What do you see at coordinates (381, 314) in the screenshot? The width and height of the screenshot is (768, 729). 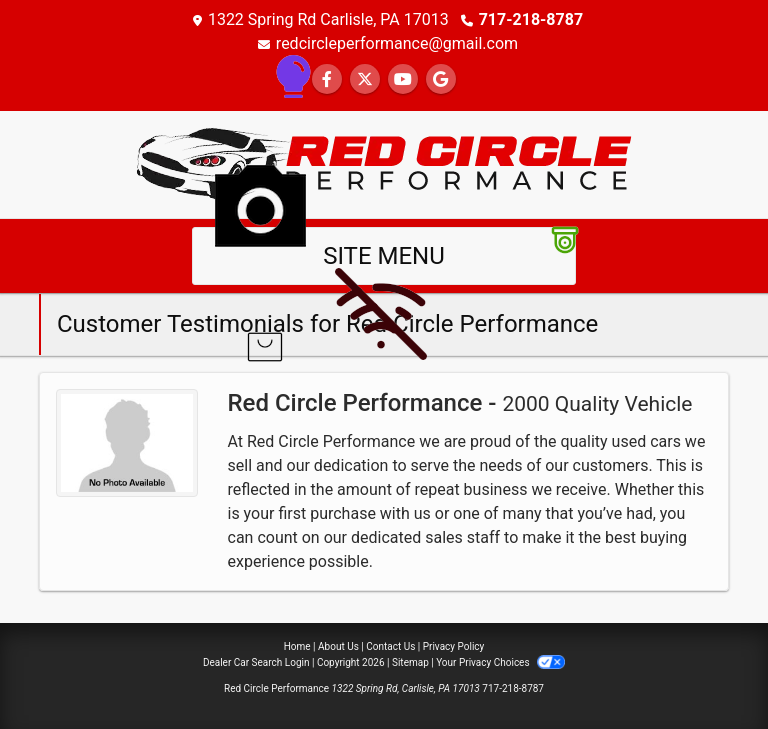 I see `indicates wifi is disabled or unavailable` at bounding box center [381, 314].